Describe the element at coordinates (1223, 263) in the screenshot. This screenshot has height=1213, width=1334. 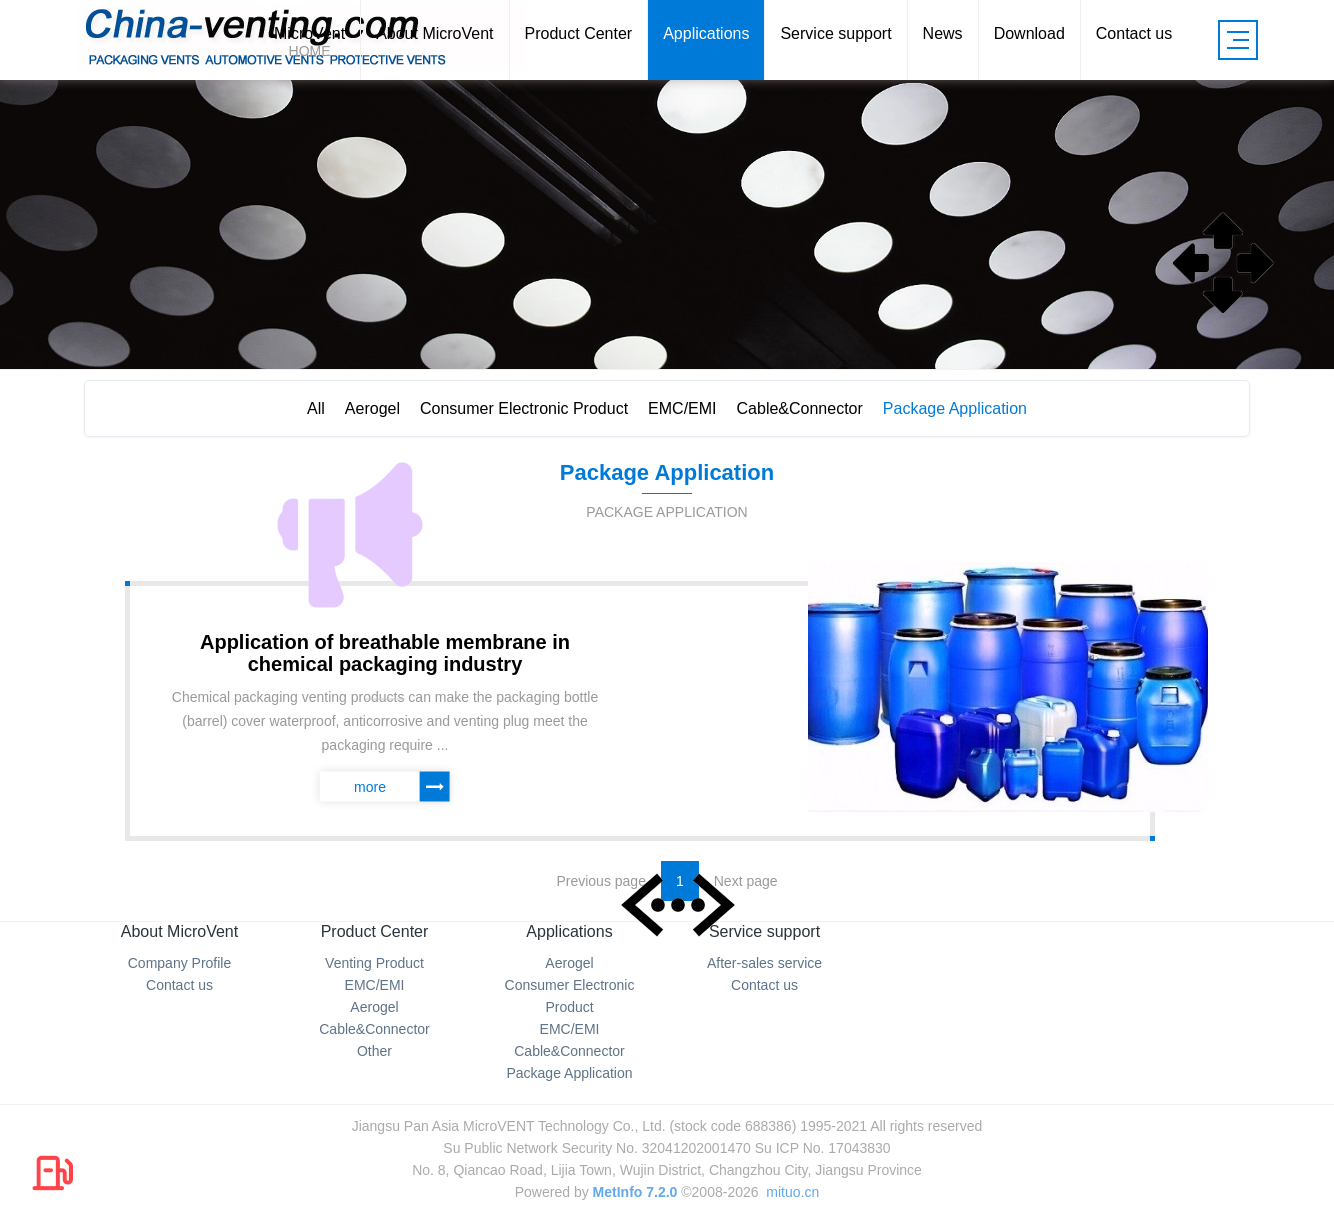
I see `move or reposition an element` at that location.